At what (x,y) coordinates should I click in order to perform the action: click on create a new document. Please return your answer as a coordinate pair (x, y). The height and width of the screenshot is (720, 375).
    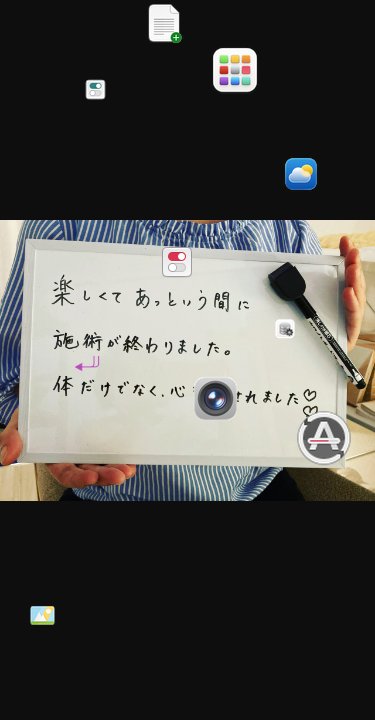
    Looking at the image, I should click on (164, 23).